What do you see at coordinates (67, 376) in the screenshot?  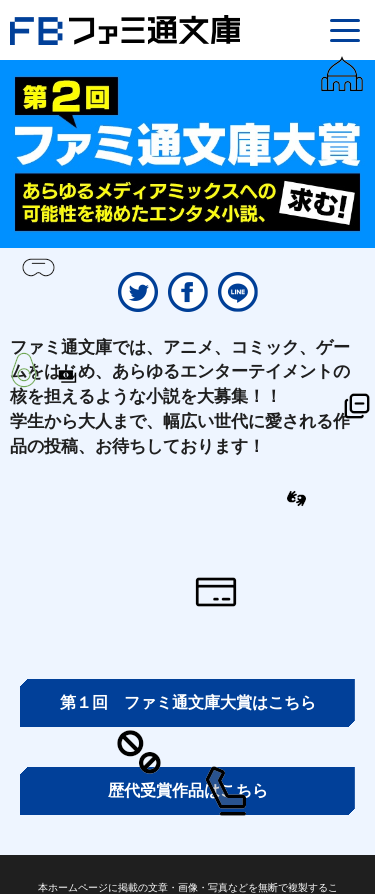 I see `access payment methods` at bounding box center [67, 376].